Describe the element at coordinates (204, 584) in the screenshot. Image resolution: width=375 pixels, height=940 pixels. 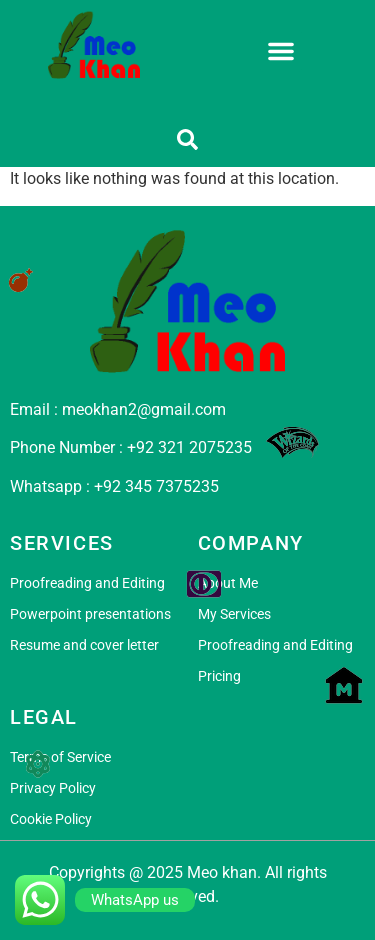
I see `pay with Diners Club credit card` at that location.